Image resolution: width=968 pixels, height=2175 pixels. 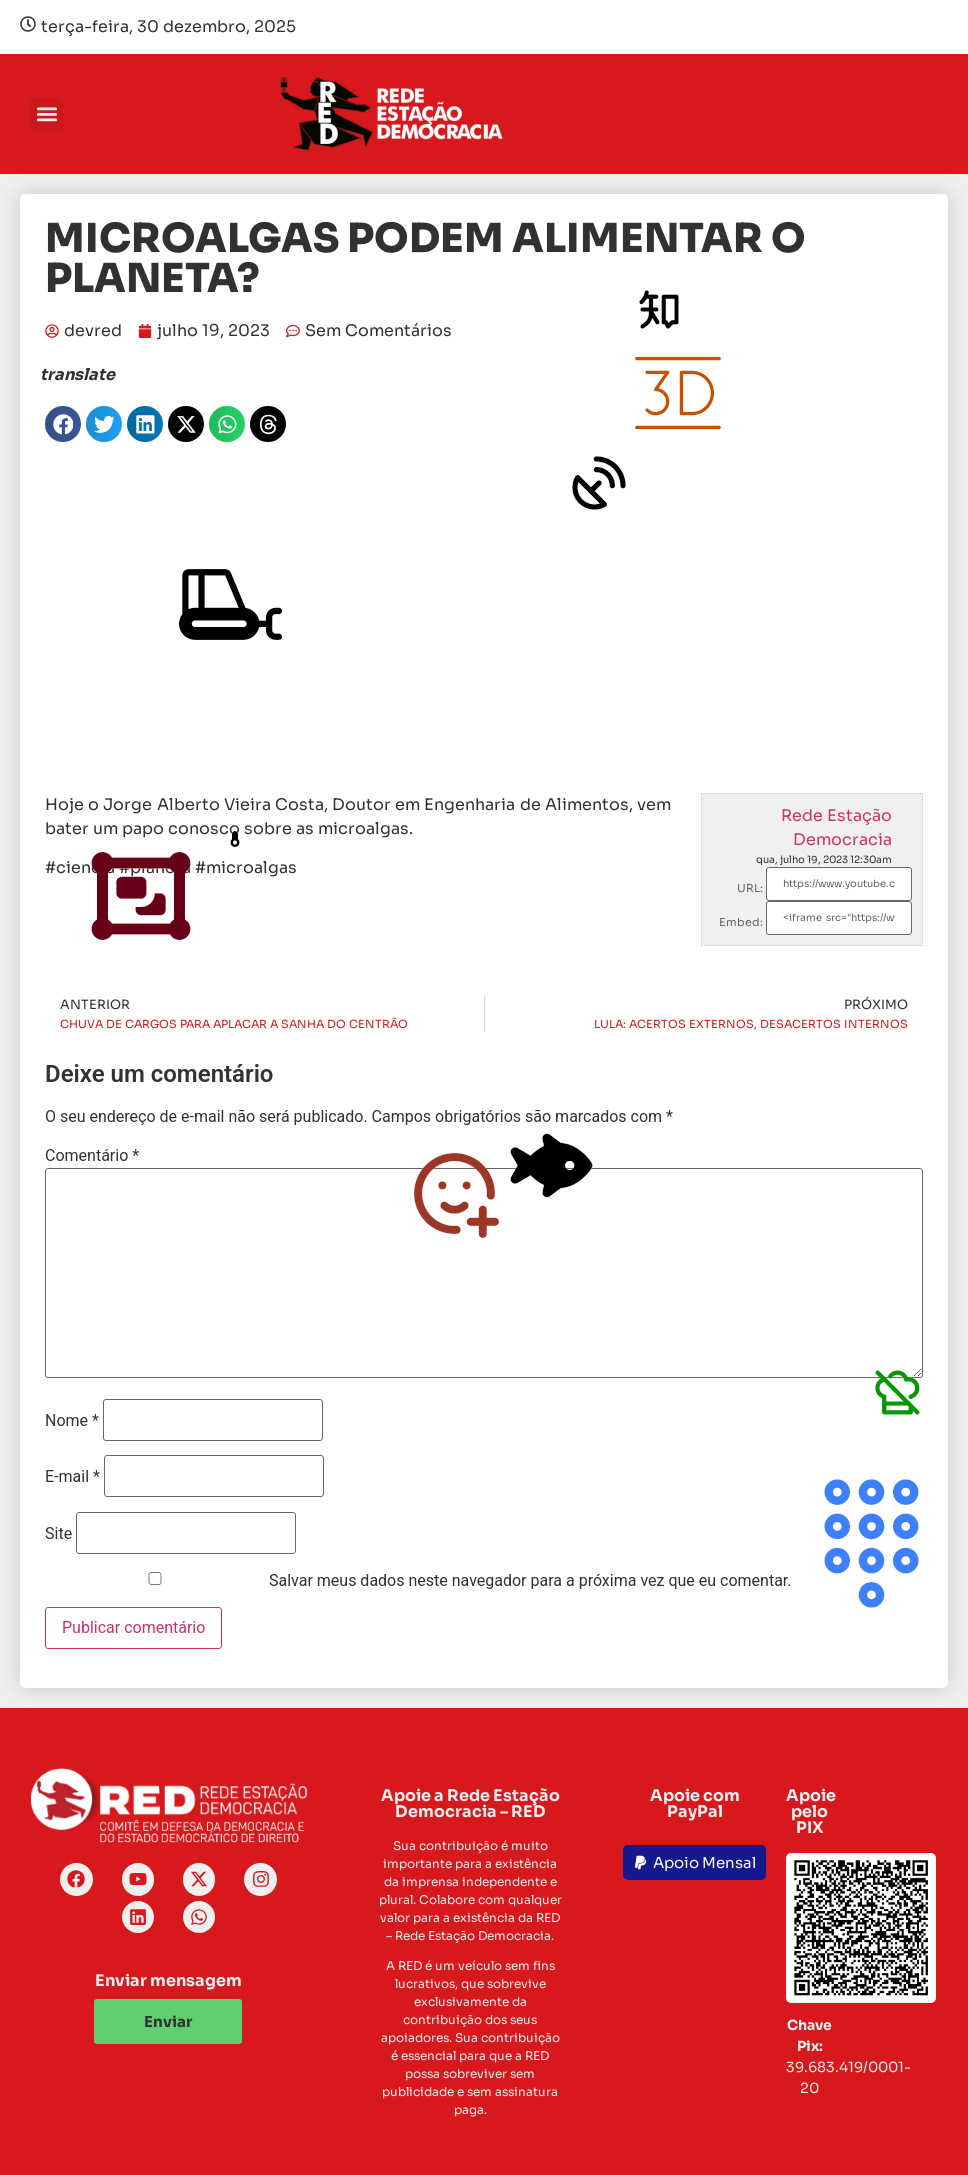 I want to click on open the phone dialer, so click(x=871, y=1543).